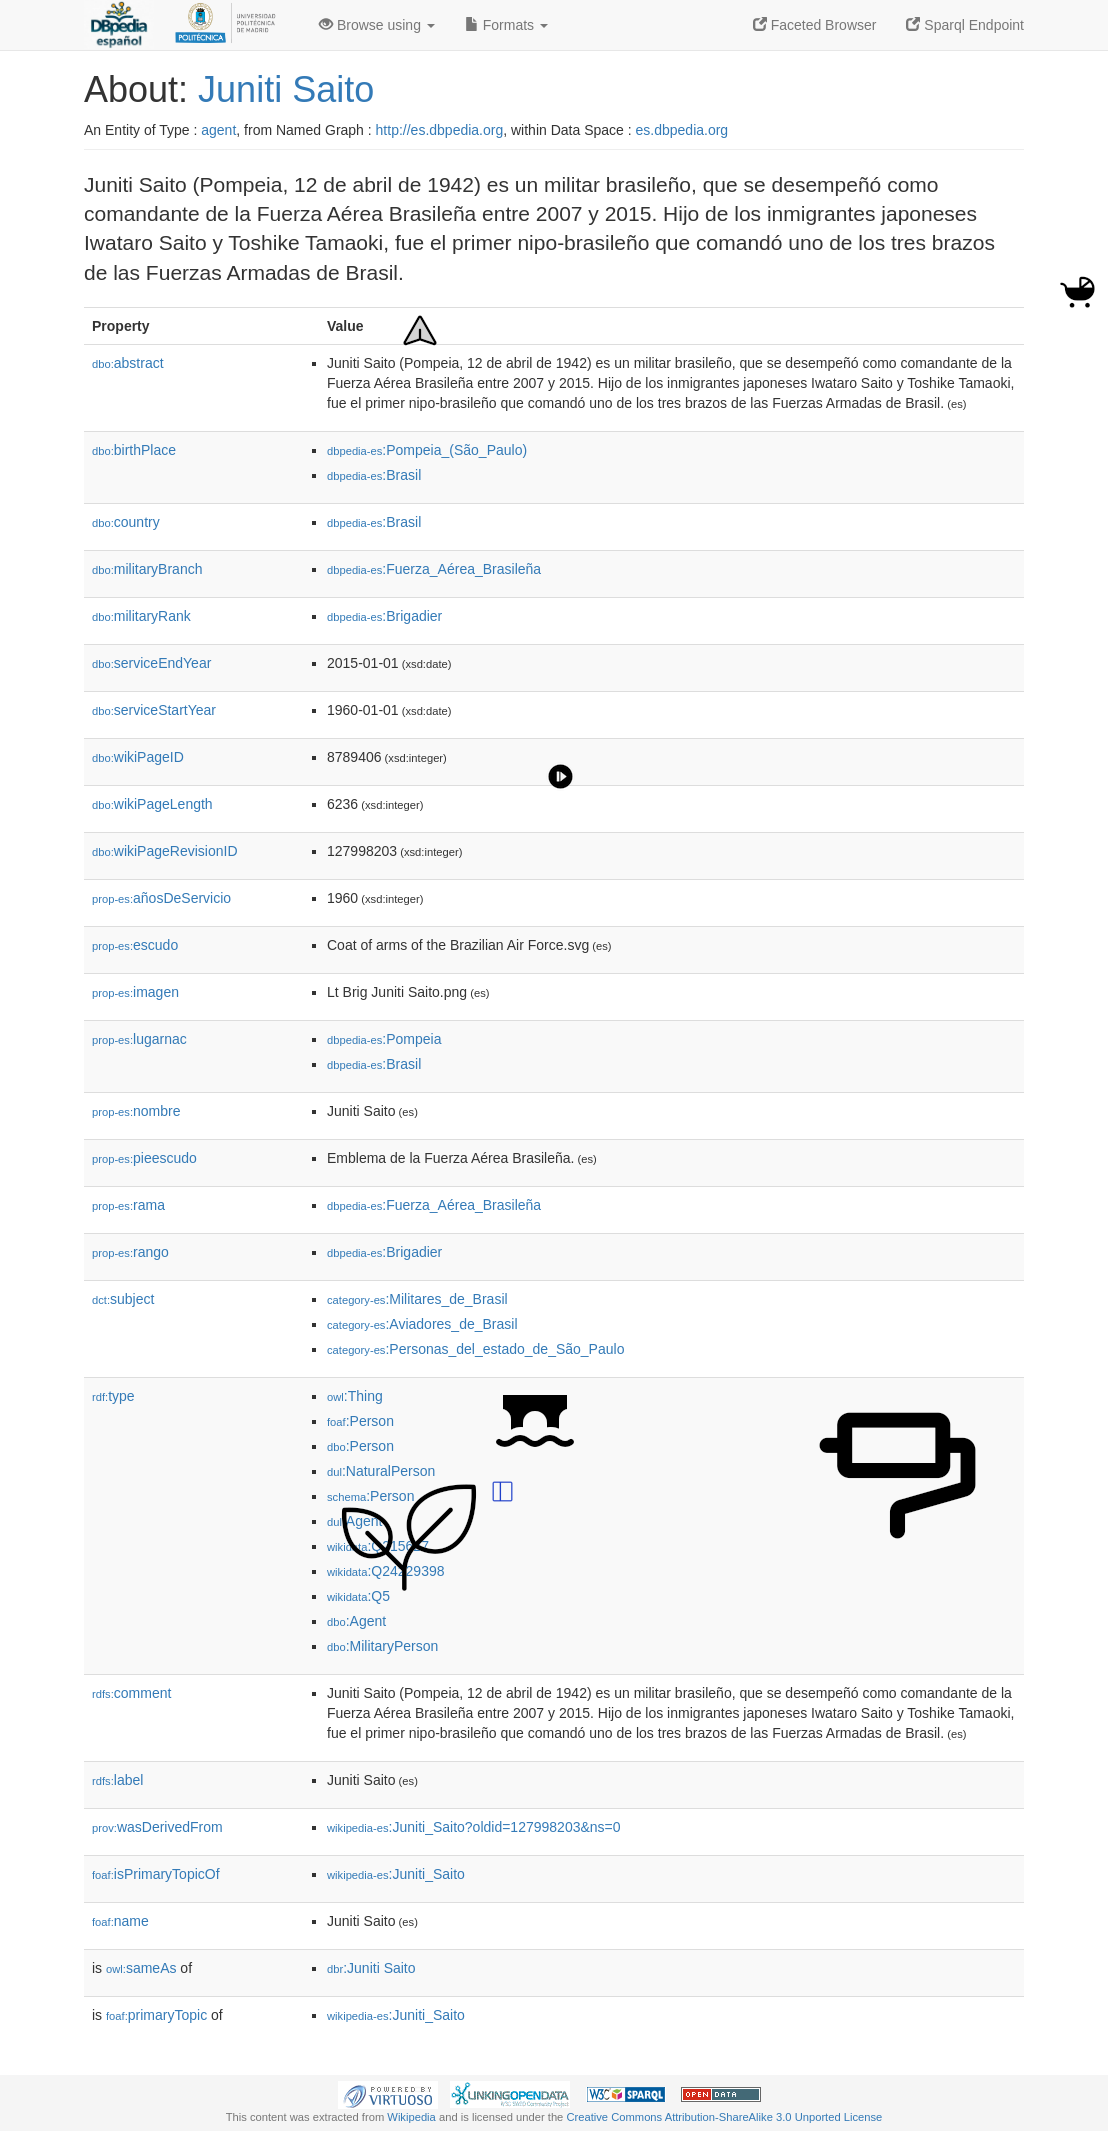  What do you see at coordinates (420, 331) in the screenshot?
I see `send a message` at bounding box center [420, 331].